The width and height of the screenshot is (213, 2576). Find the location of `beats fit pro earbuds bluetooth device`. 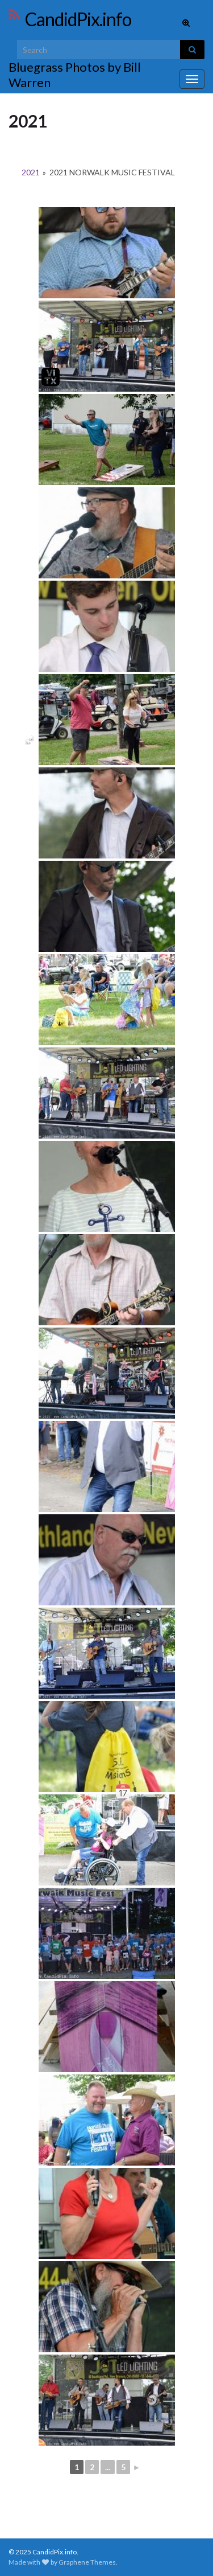

beats fit pro earbuds bluetooth device is located at coordinates (30, 740).